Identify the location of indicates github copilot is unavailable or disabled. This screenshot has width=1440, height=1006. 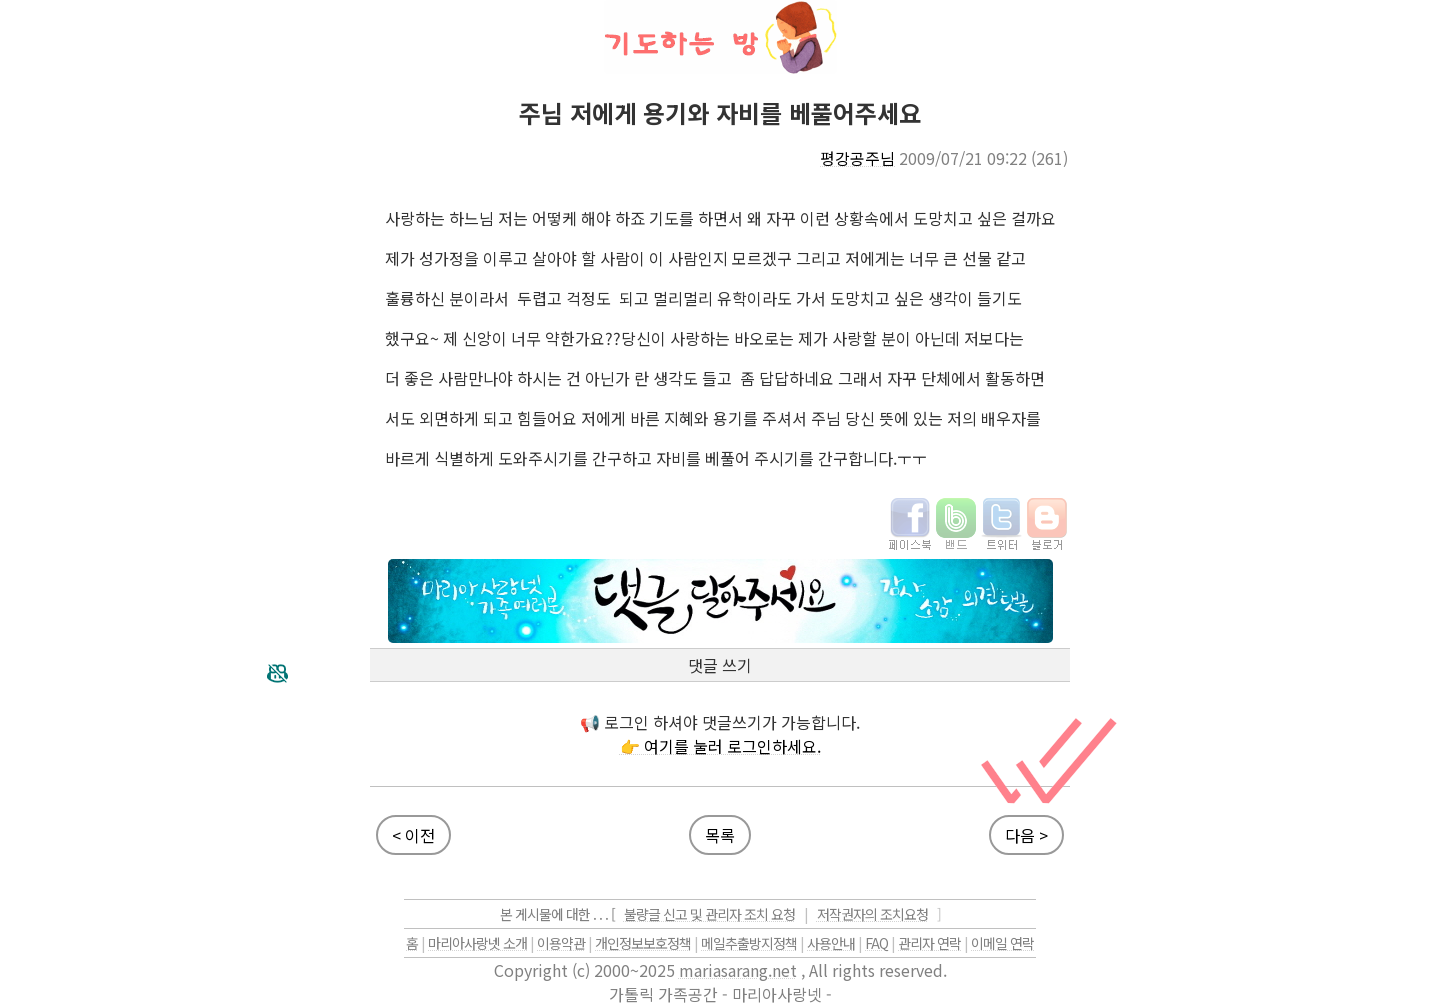
(277, 673).